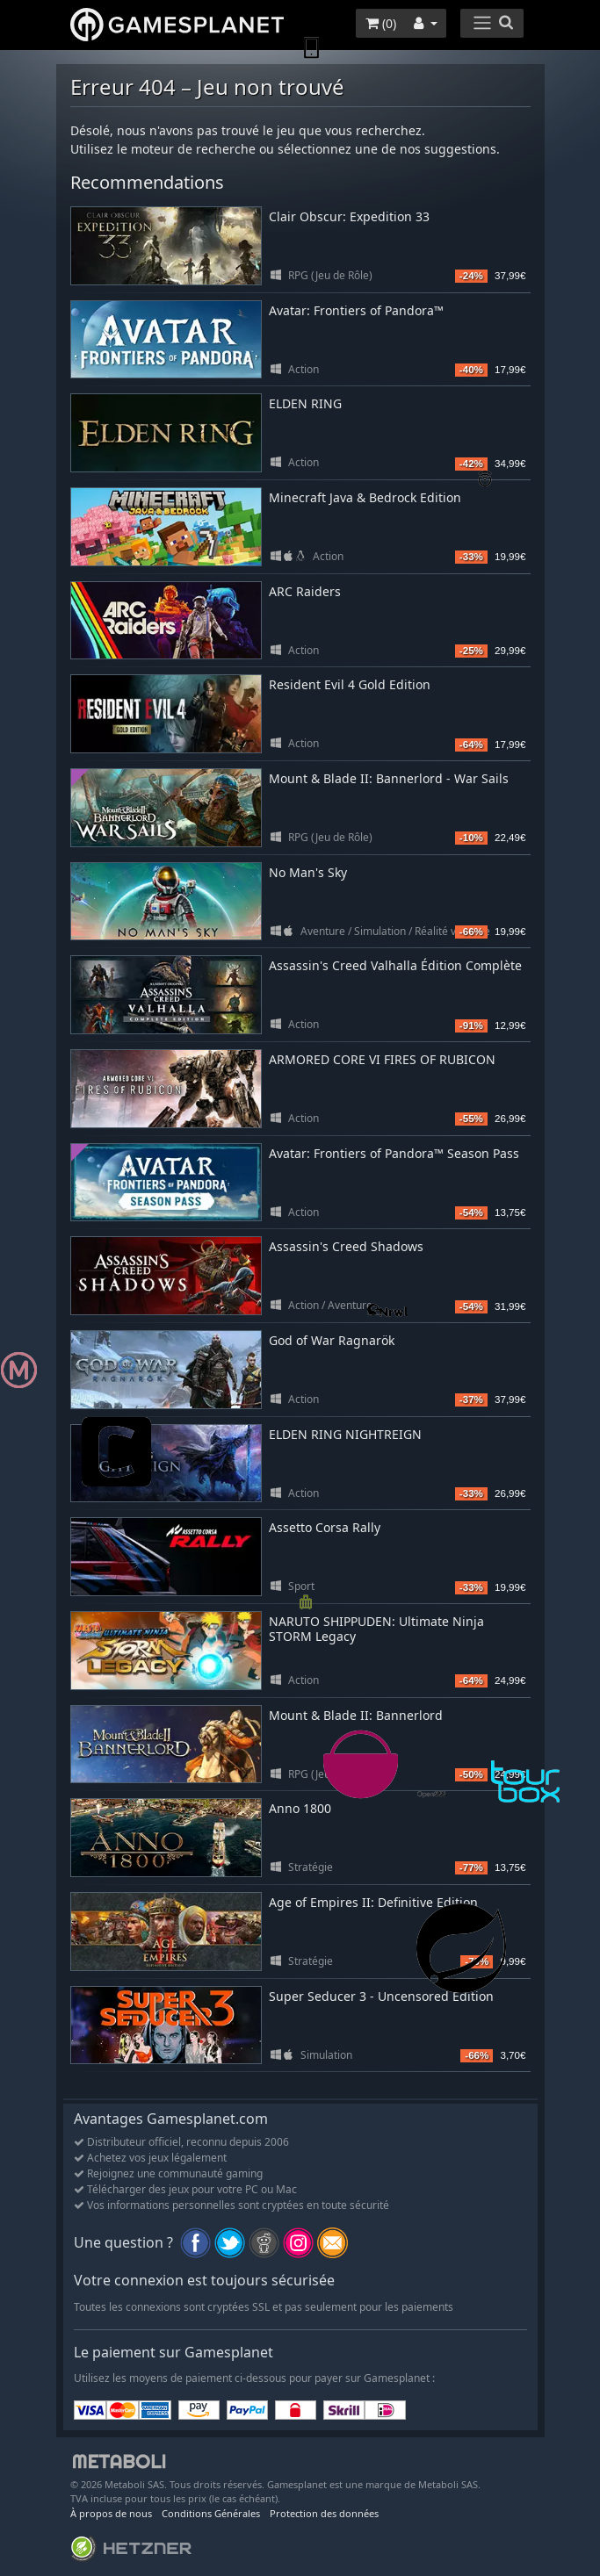  What do you see at coordinates (306, 1602) in the screenshot?
I see `access travel or trip planning features` at bounding box center [306, 1602].